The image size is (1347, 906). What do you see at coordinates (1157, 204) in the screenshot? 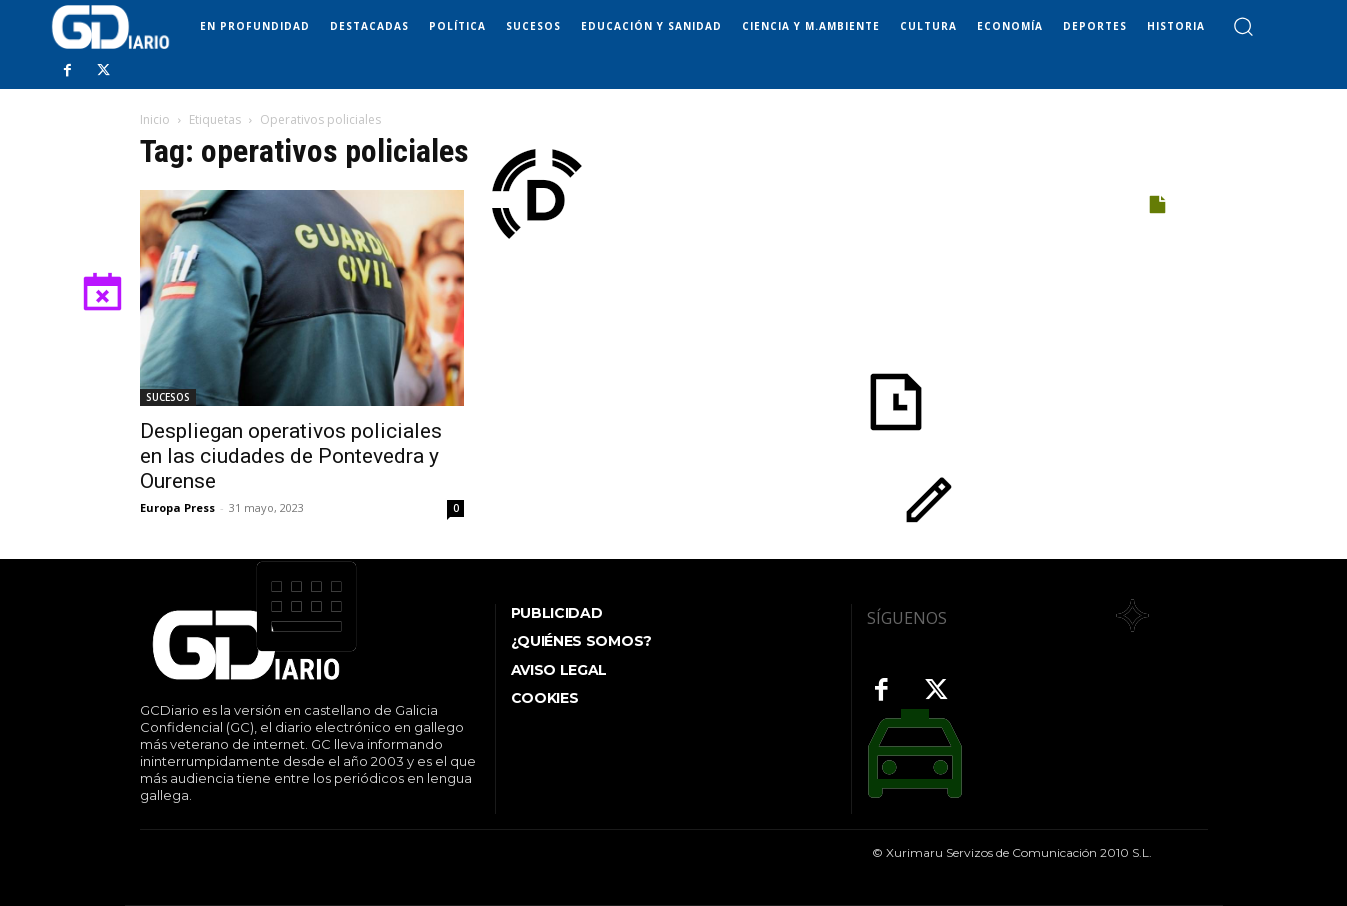
I see `view or open a document` at bounding box center [1157, 204].